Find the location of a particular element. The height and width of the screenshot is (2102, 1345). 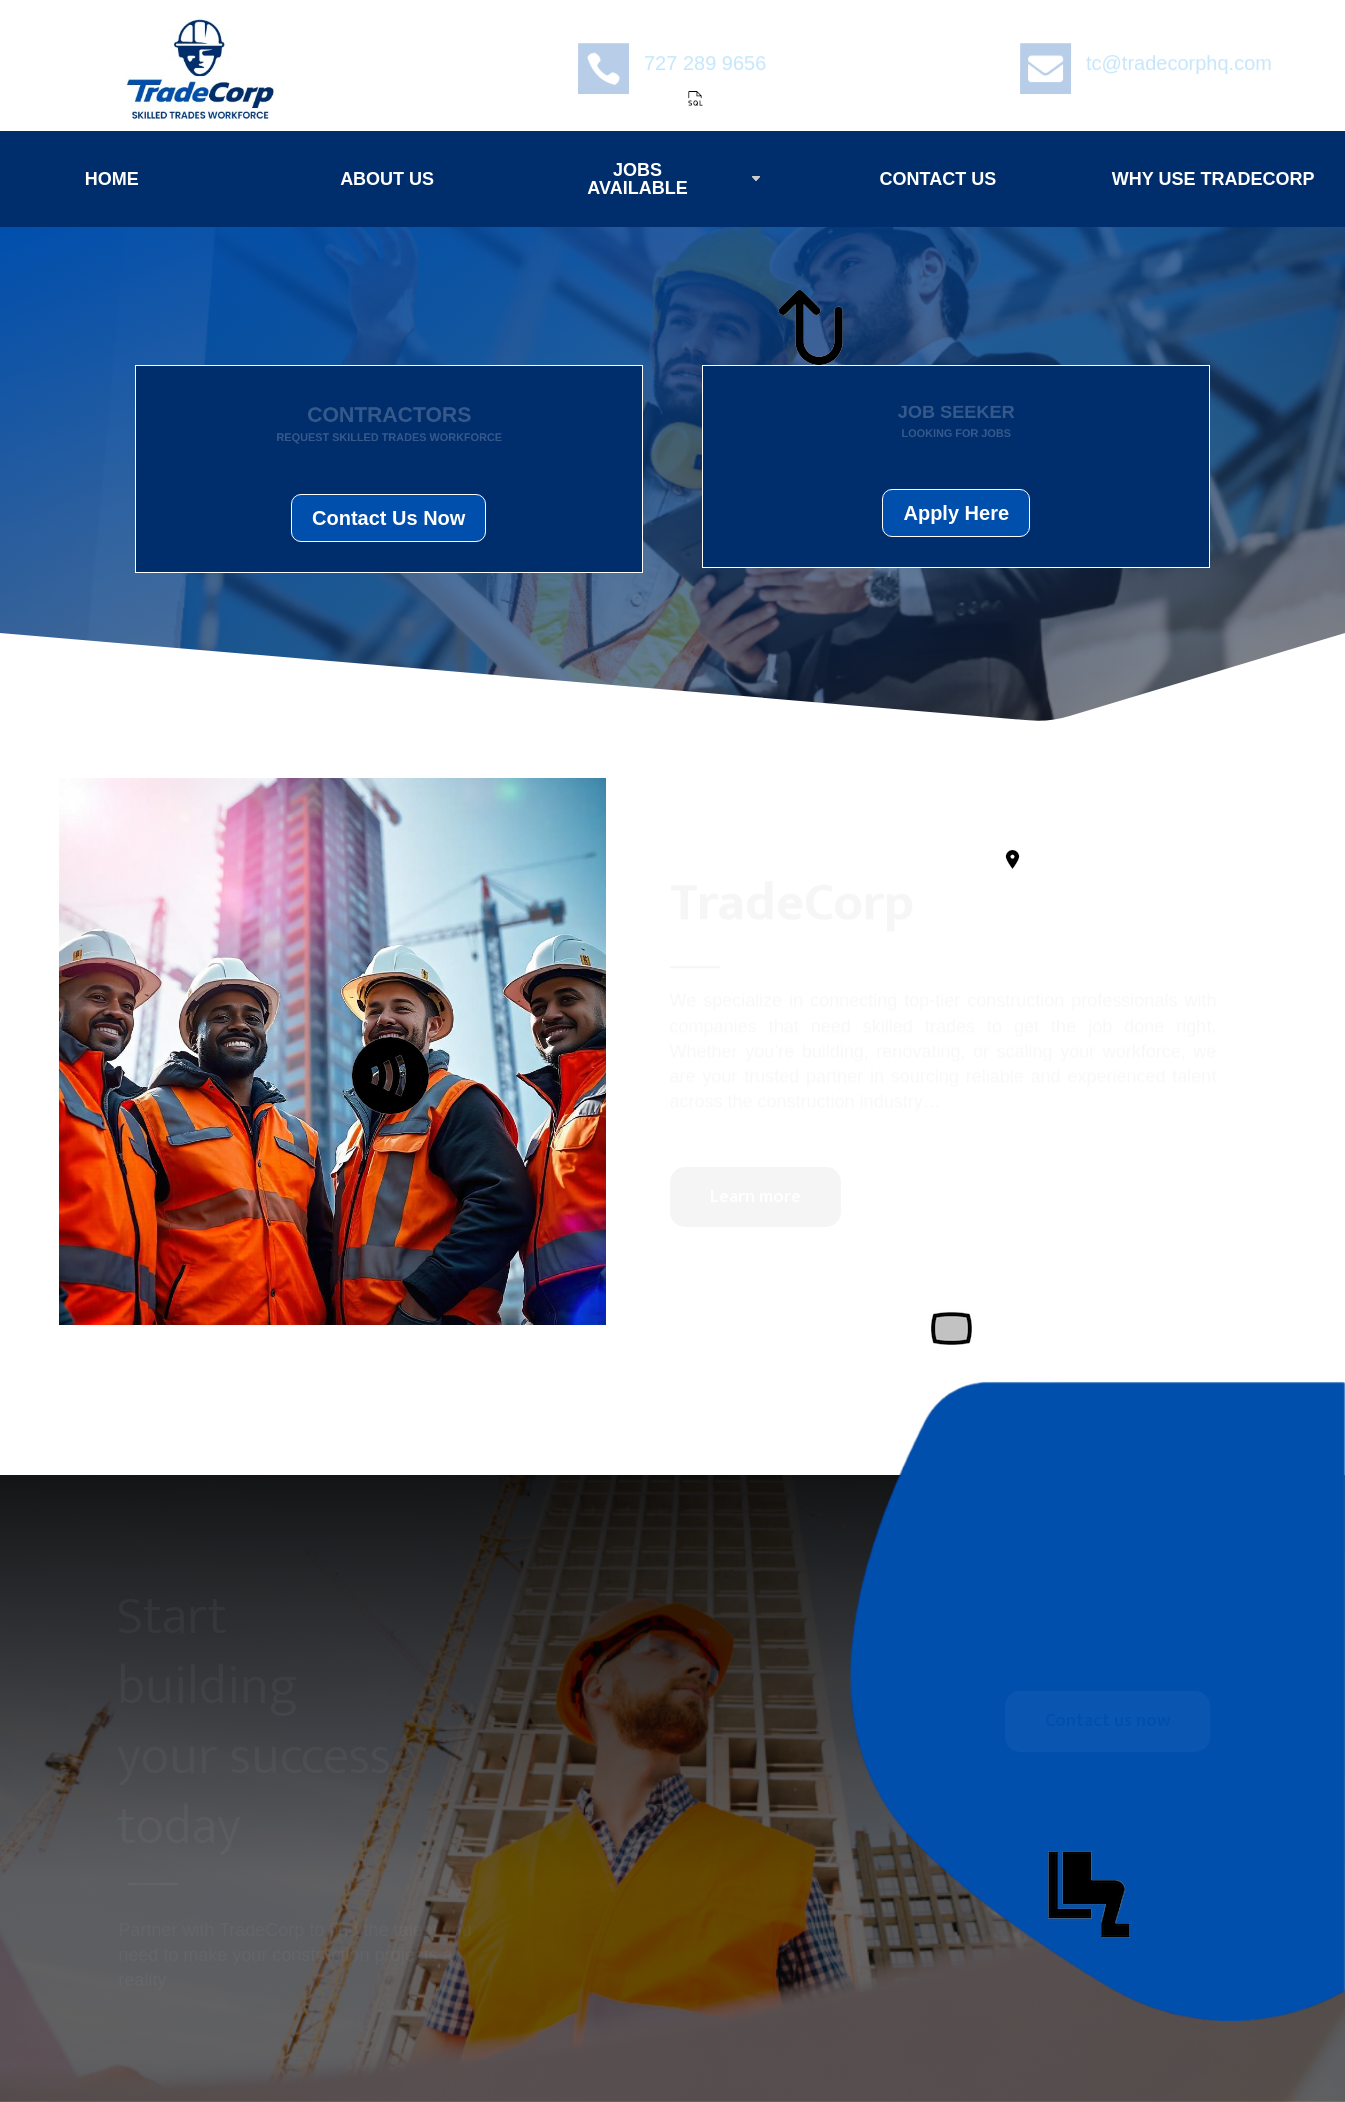

view current location on map is located at coordinates (1012, 859).